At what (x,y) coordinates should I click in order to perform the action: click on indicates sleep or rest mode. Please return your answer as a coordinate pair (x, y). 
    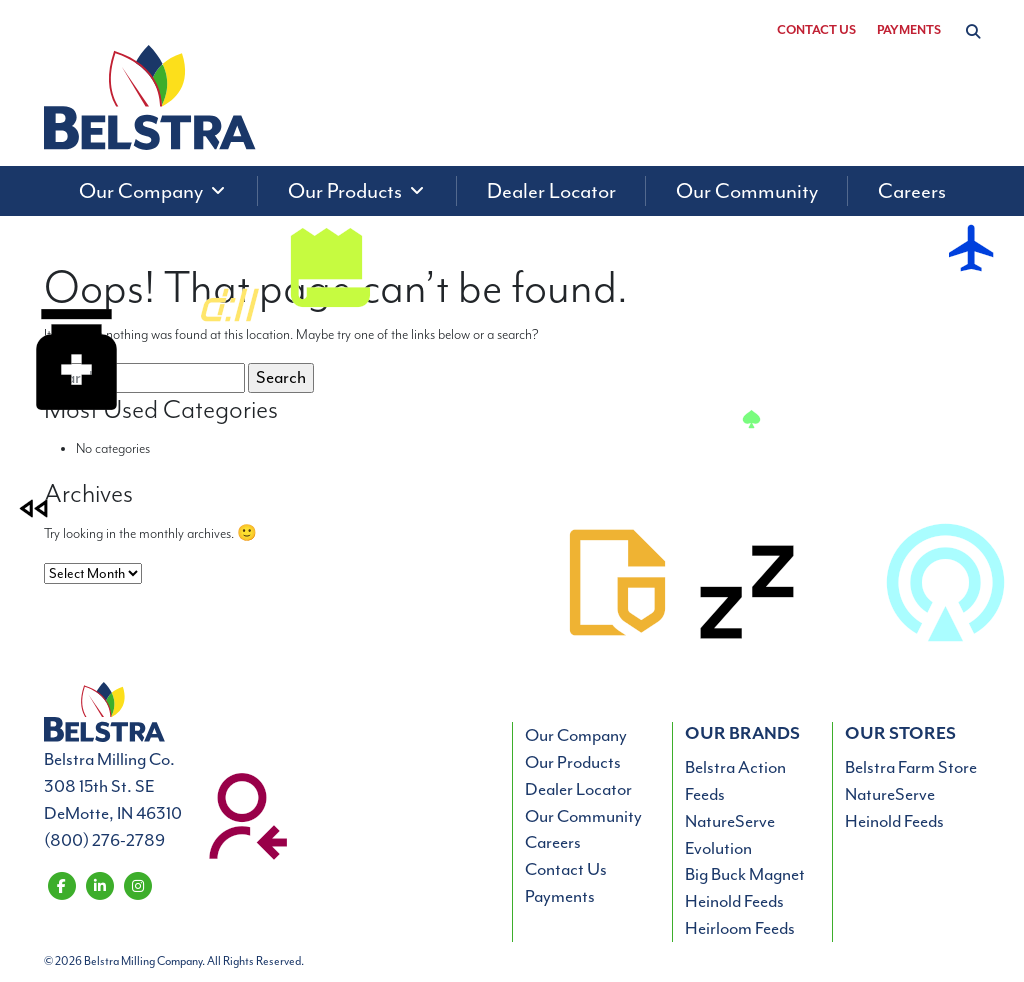
    Looking at the image, I should click on (747, 592).